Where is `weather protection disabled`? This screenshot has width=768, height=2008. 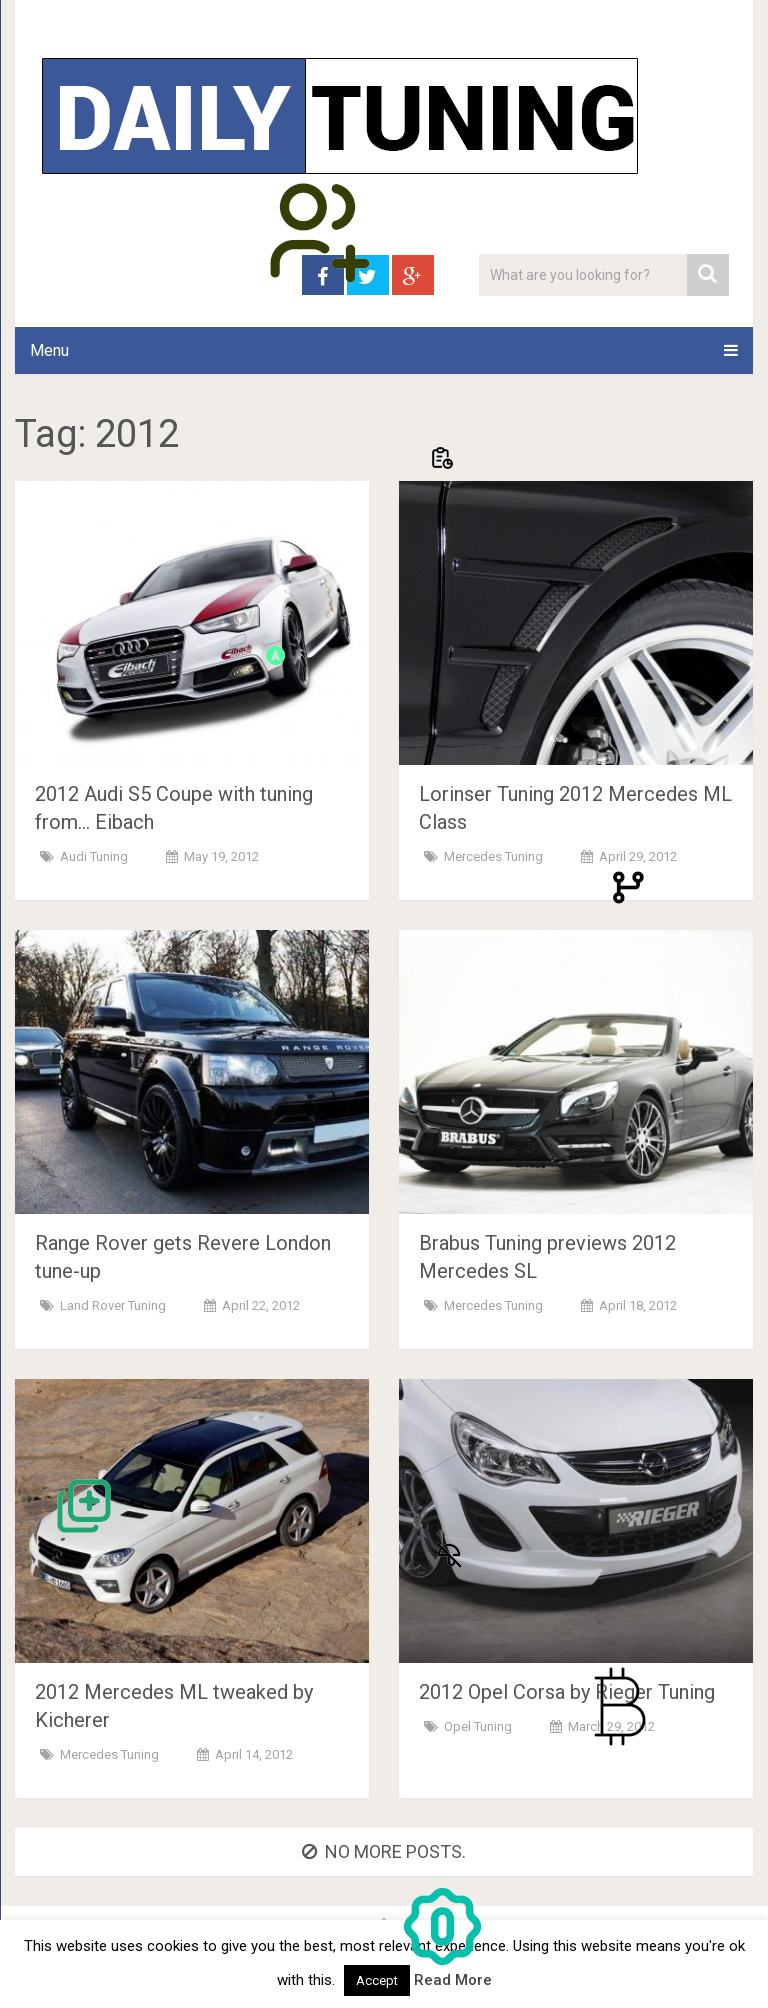 weather protection disabled is located at coordinates (449, 1555).